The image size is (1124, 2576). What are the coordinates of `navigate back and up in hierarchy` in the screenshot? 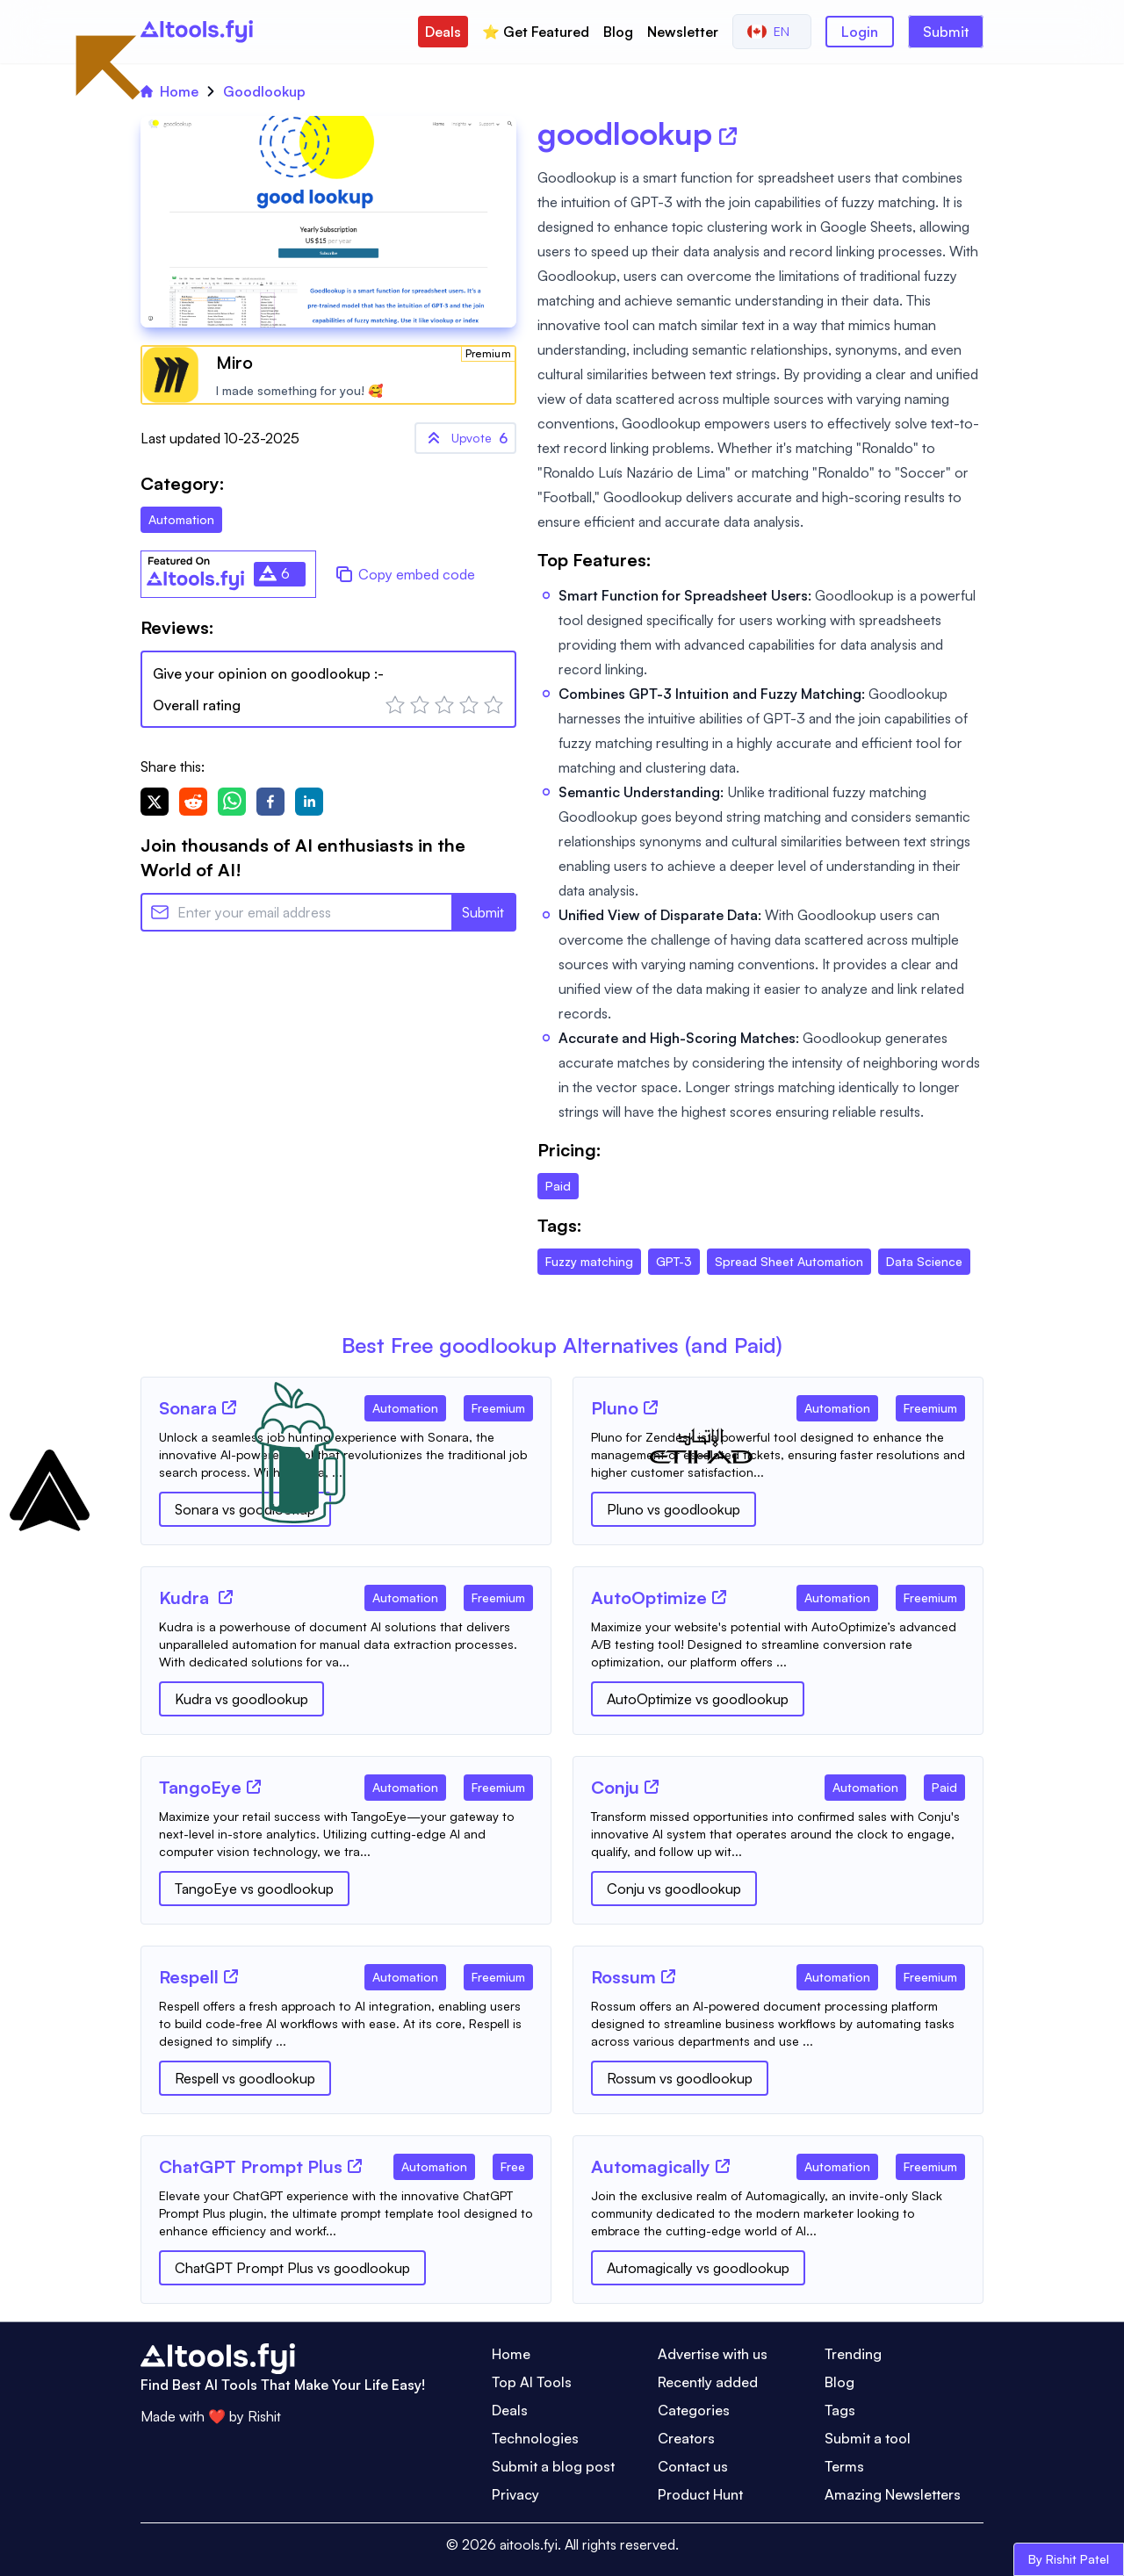 It's located at (108, 68).